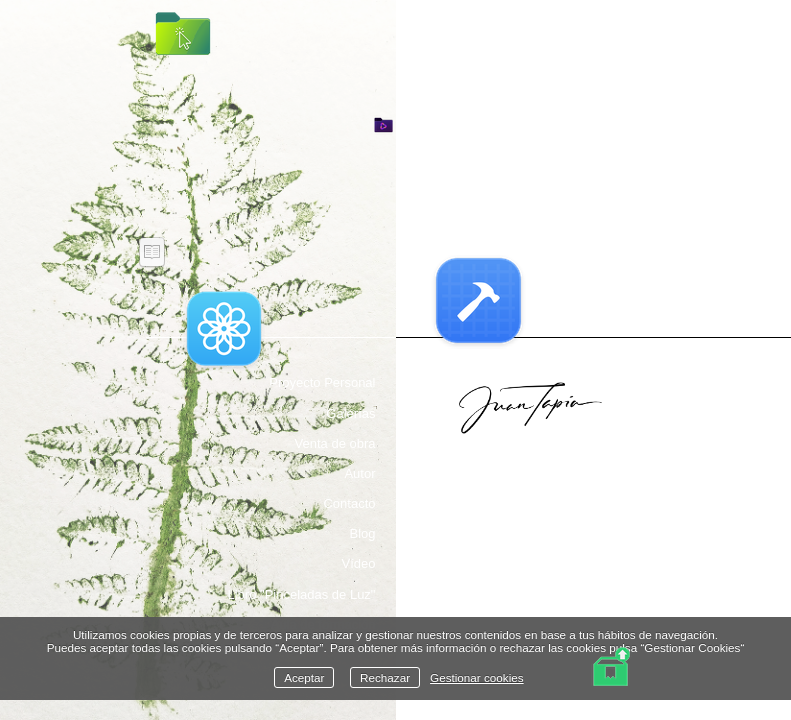 The image size is (791, 720). Describe the element at coordinates (183, 35) in the screenshot. I see `folder containing cursor or pointer assets` at that location.